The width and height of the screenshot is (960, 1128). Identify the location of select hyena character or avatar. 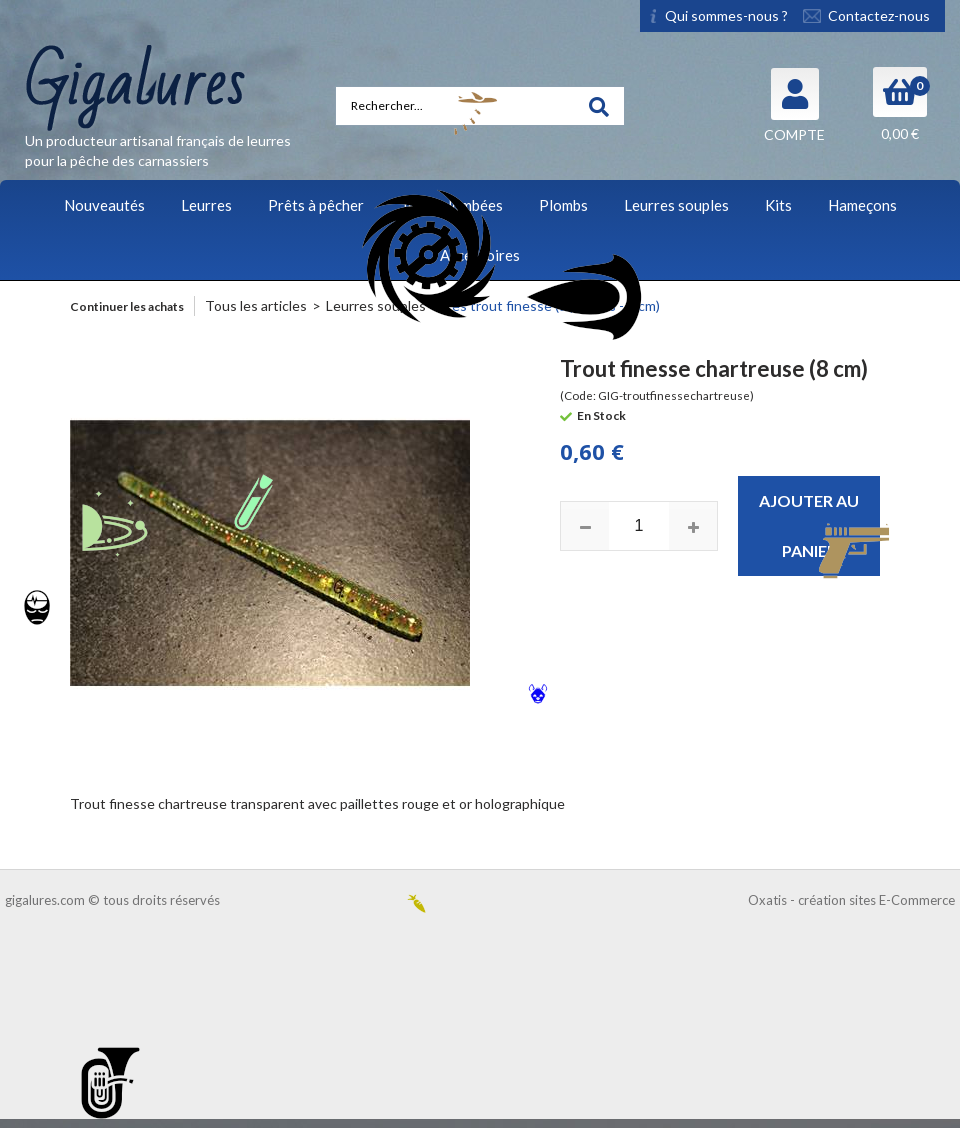
(538, 694).